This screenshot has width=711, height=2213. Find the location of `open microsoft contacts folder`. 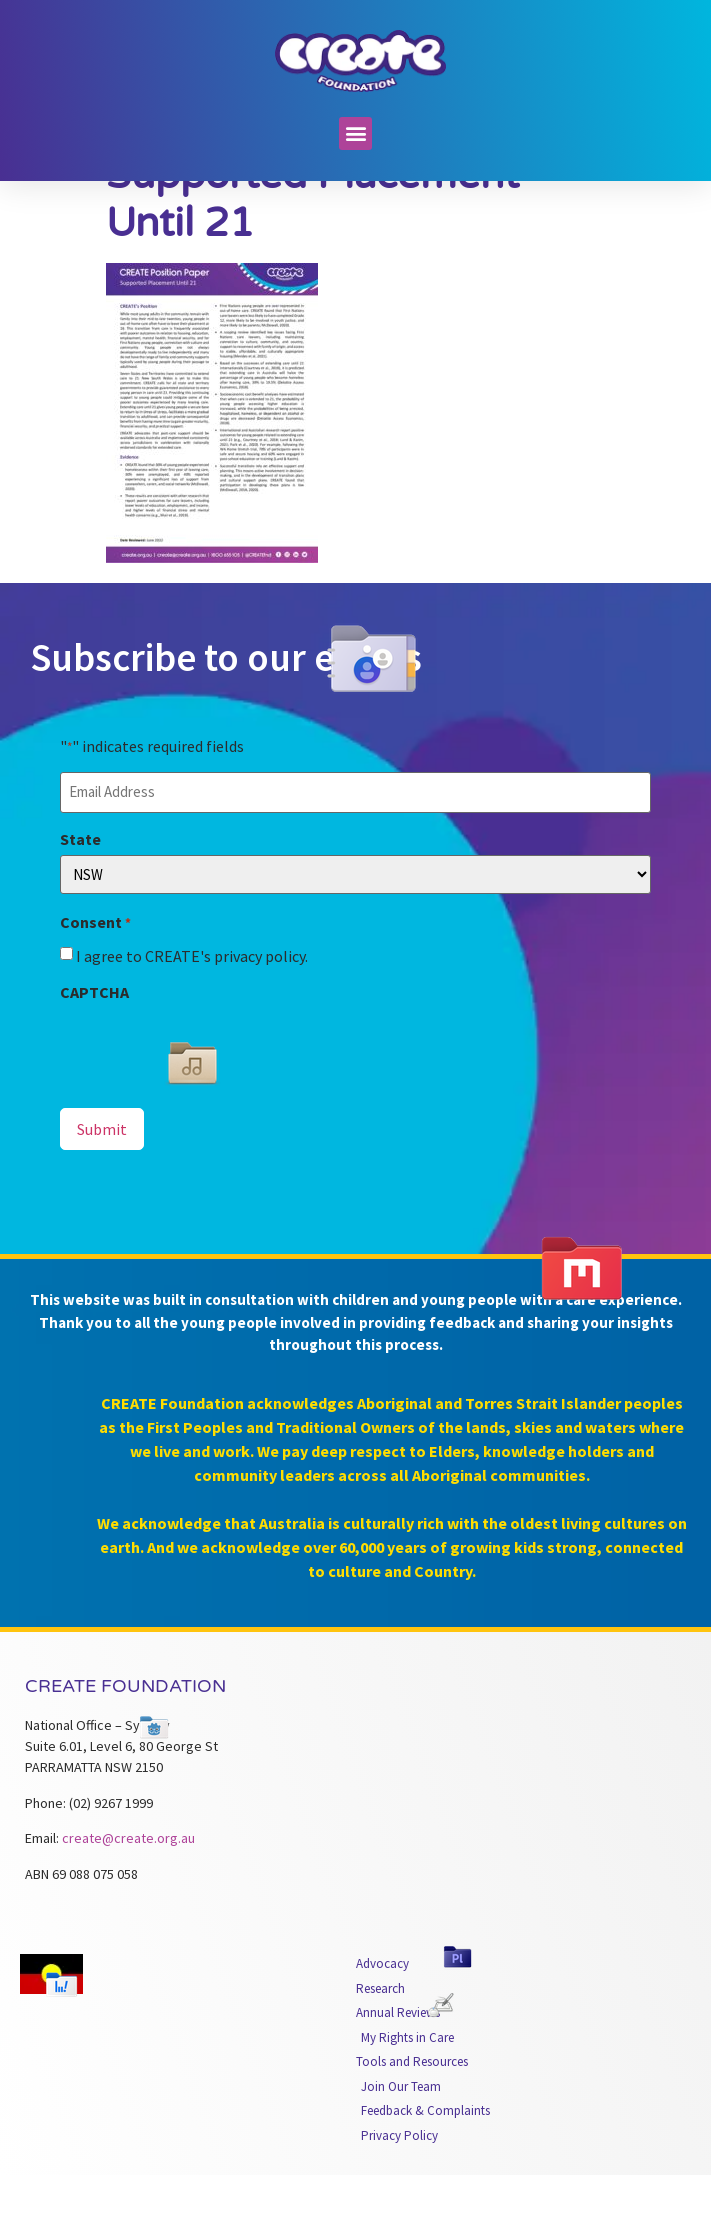

open microsoft contacts folder is located at coordinates (373, 661).